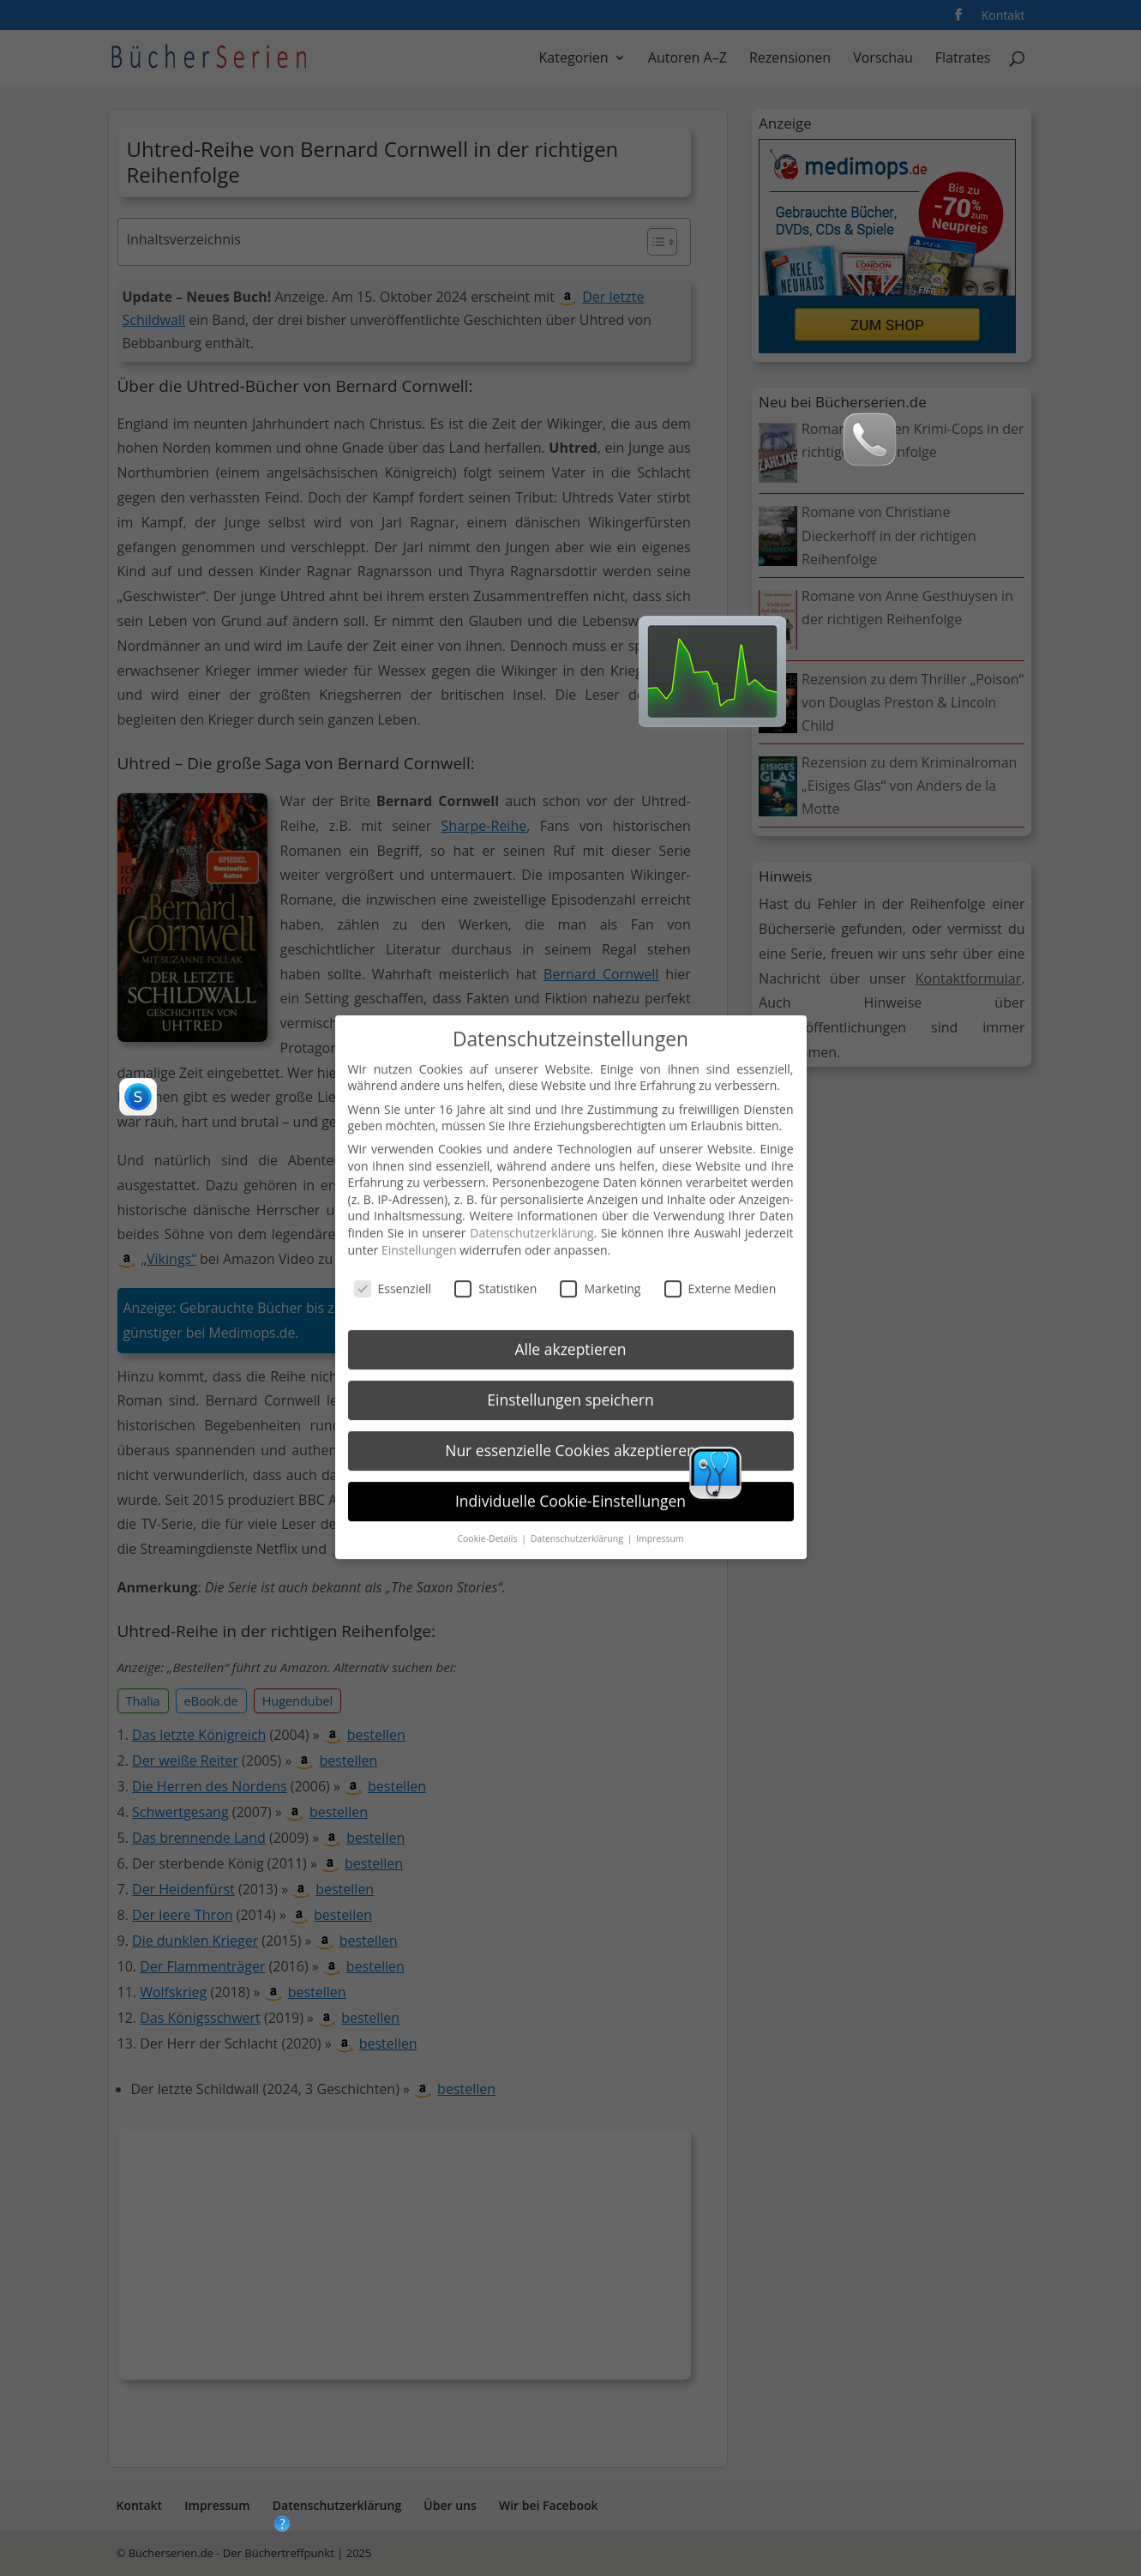 The image size is (1141, 2576). I want to click on open the phone app to make a call, so click(869, 439).